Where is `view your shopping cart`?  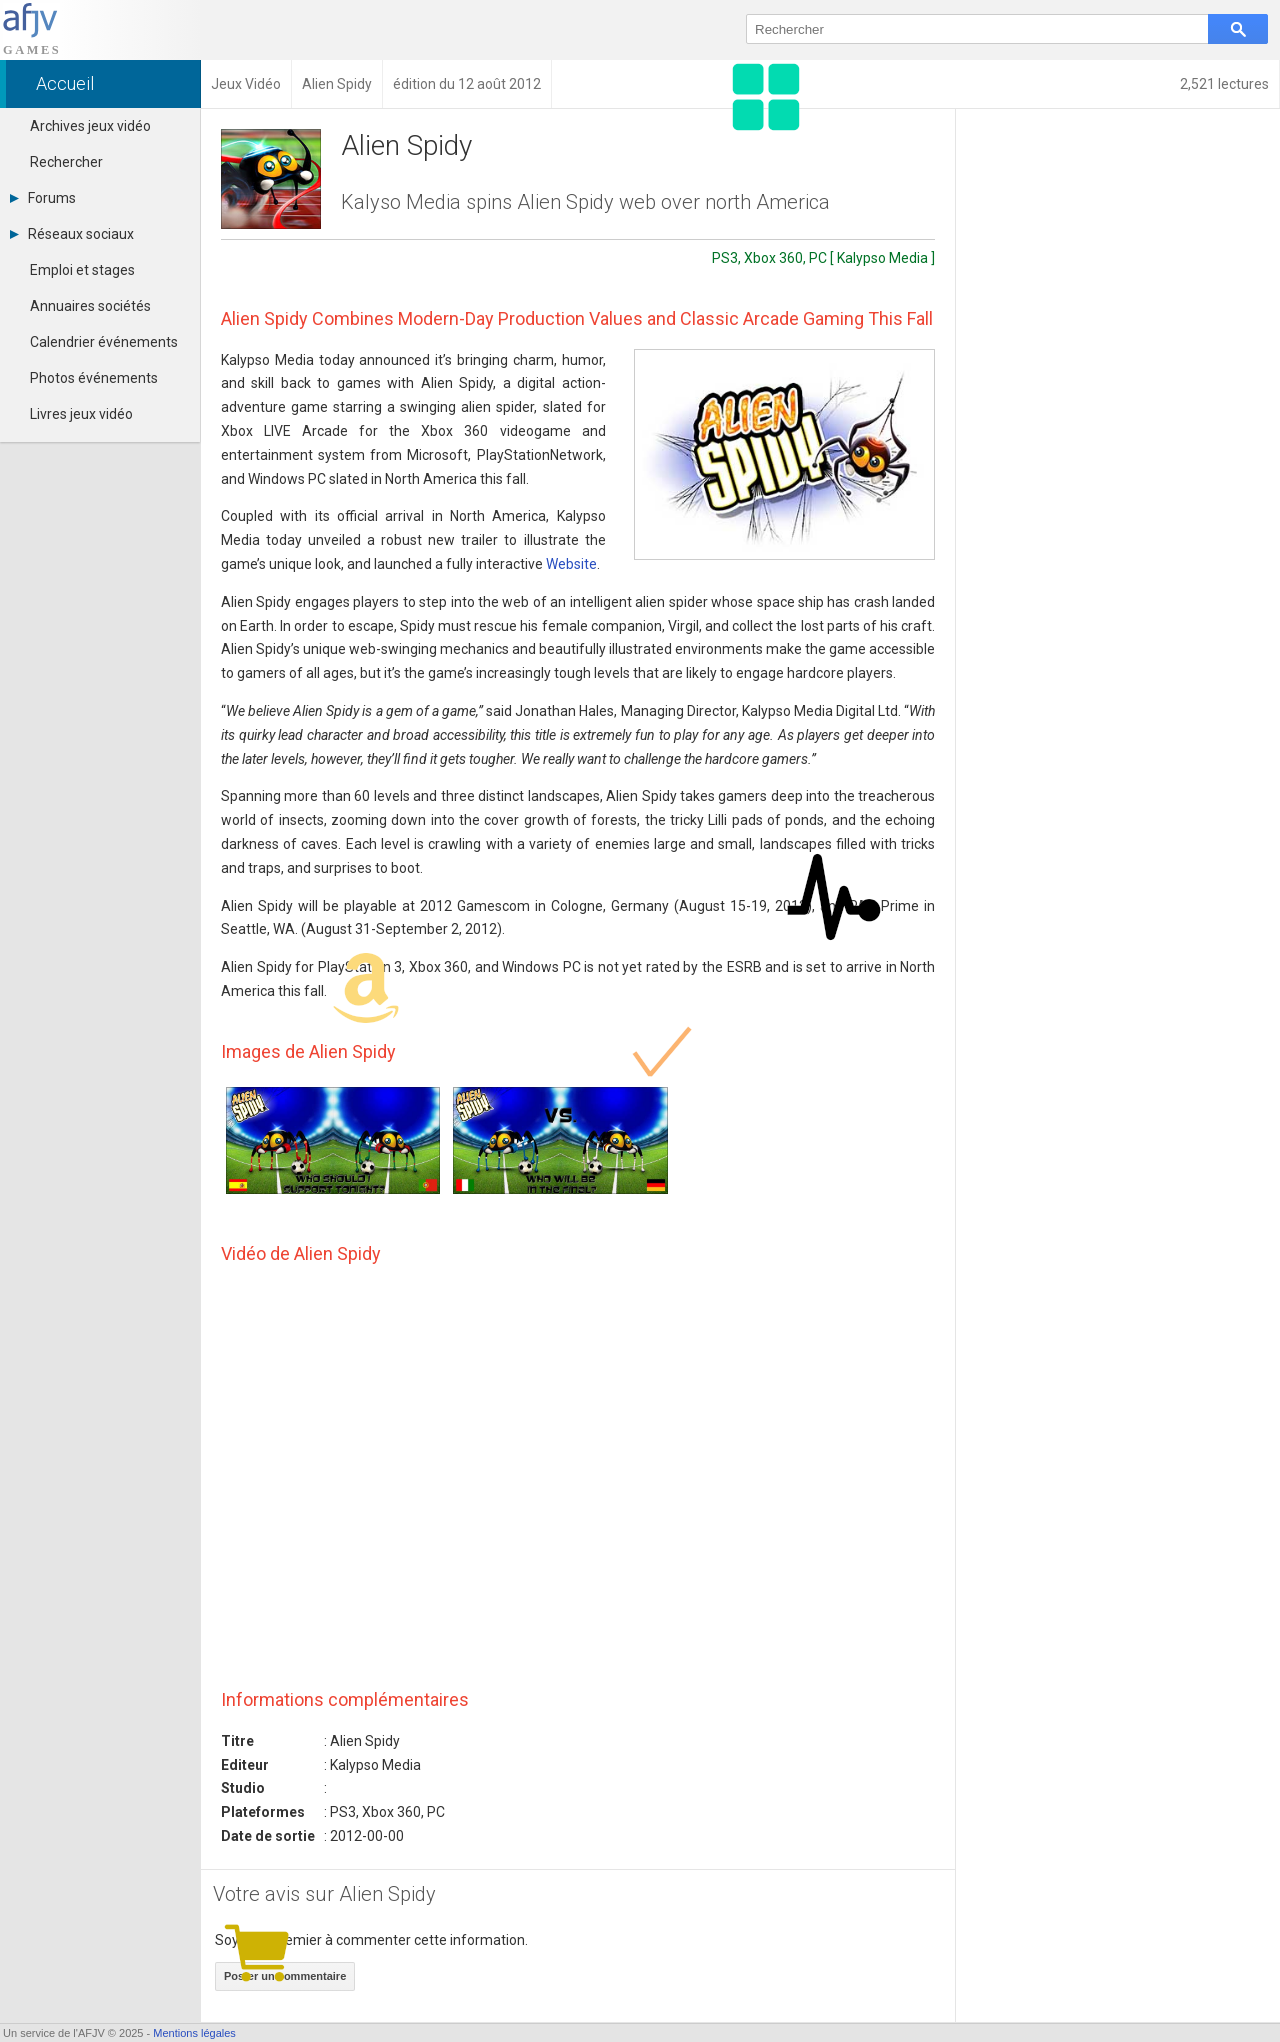 view your shopping cart is located at coordinates (258, 1953).